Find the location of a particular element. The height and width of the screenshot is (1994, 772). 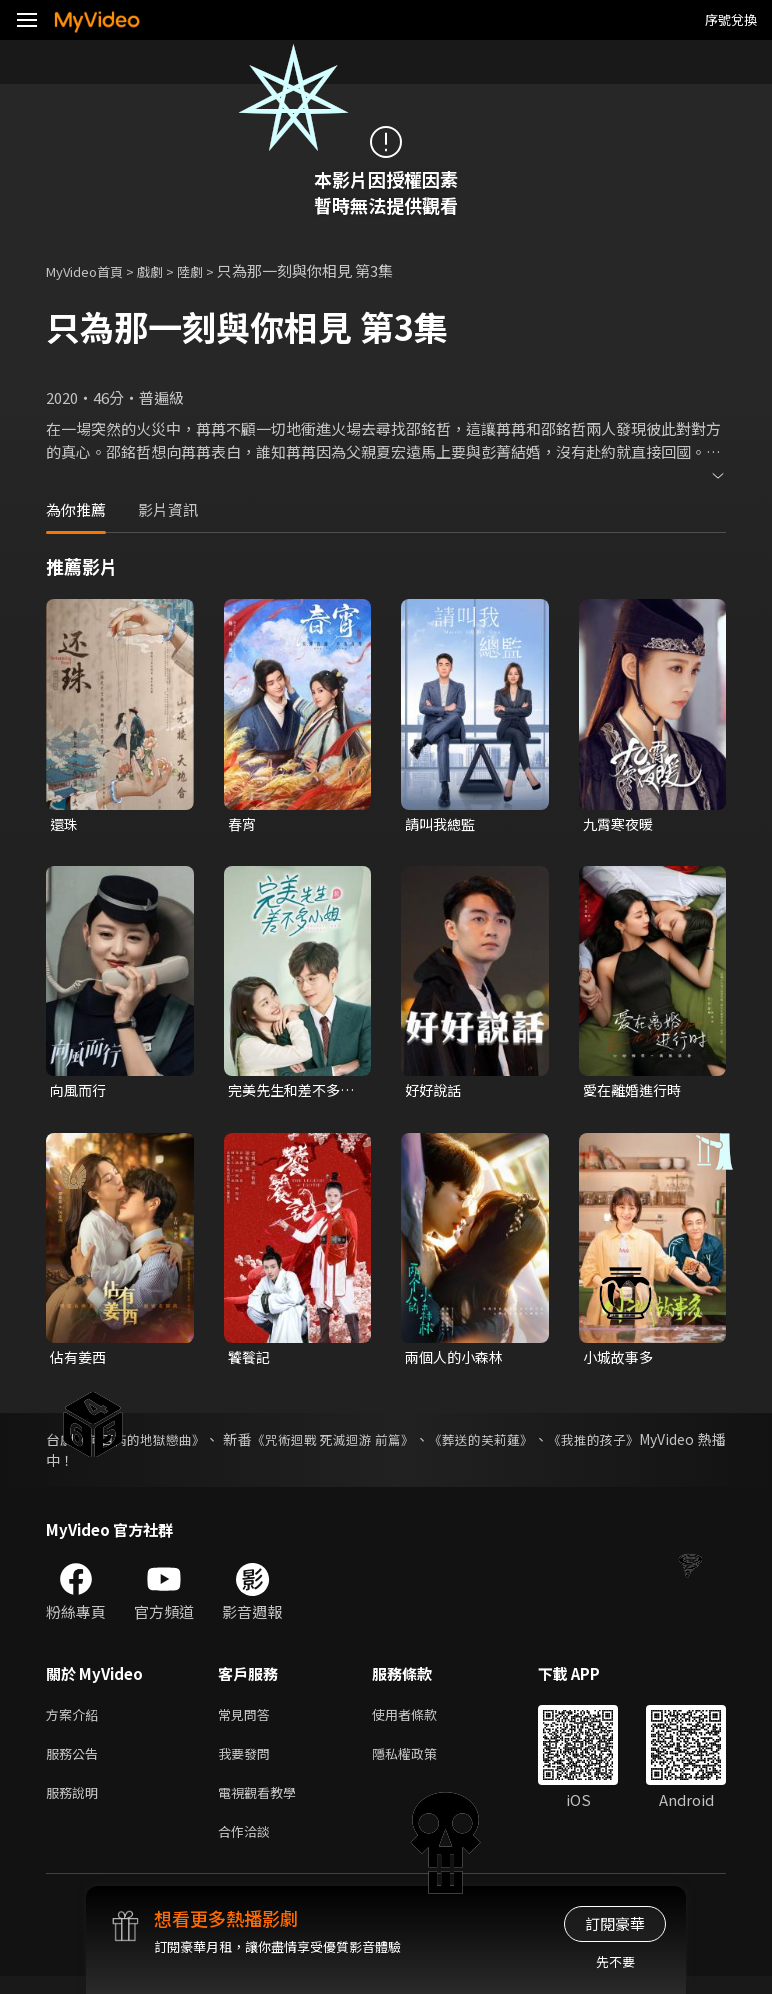

indicates wind or tornado weather condition is located at coordinates (690, 1565).